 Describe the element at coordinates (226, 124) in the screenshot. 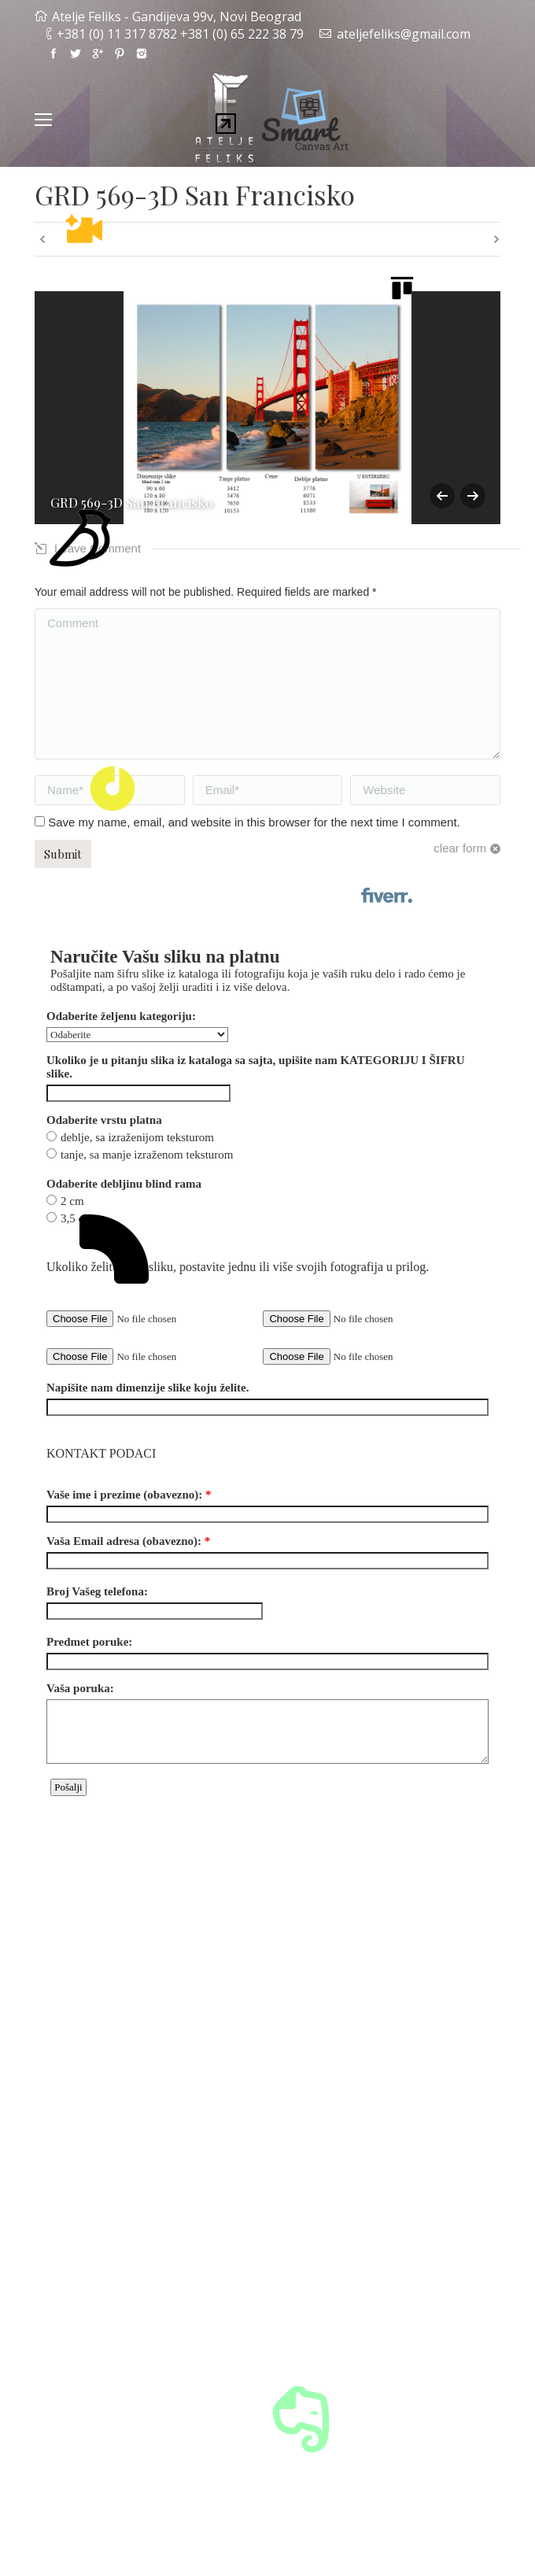

I see `open link in new window` at that location.